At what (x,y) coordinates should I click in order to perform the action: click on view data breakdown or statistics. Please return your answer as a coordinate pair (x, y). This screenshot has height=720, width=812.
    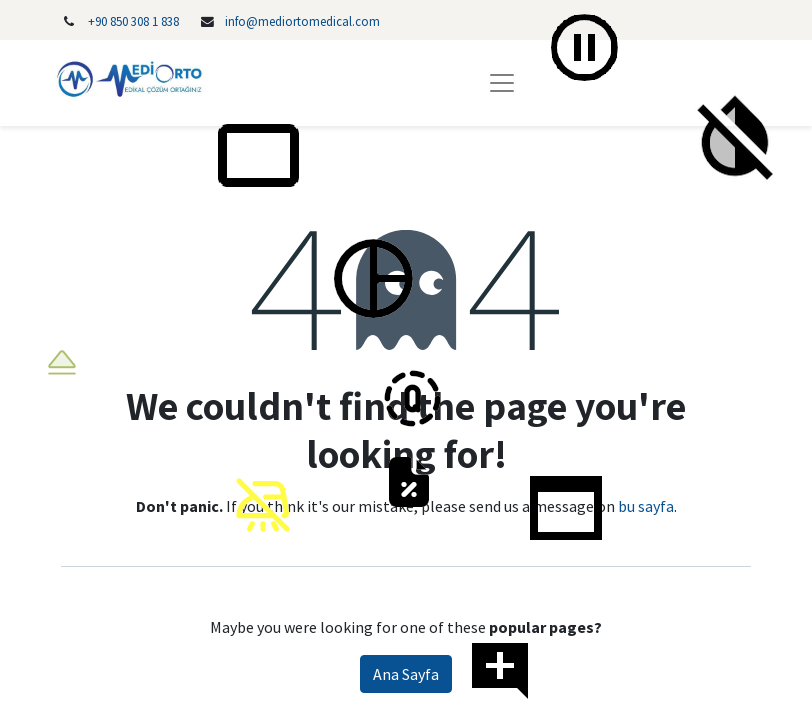
    Looking at the image, I should click on (373, 278).